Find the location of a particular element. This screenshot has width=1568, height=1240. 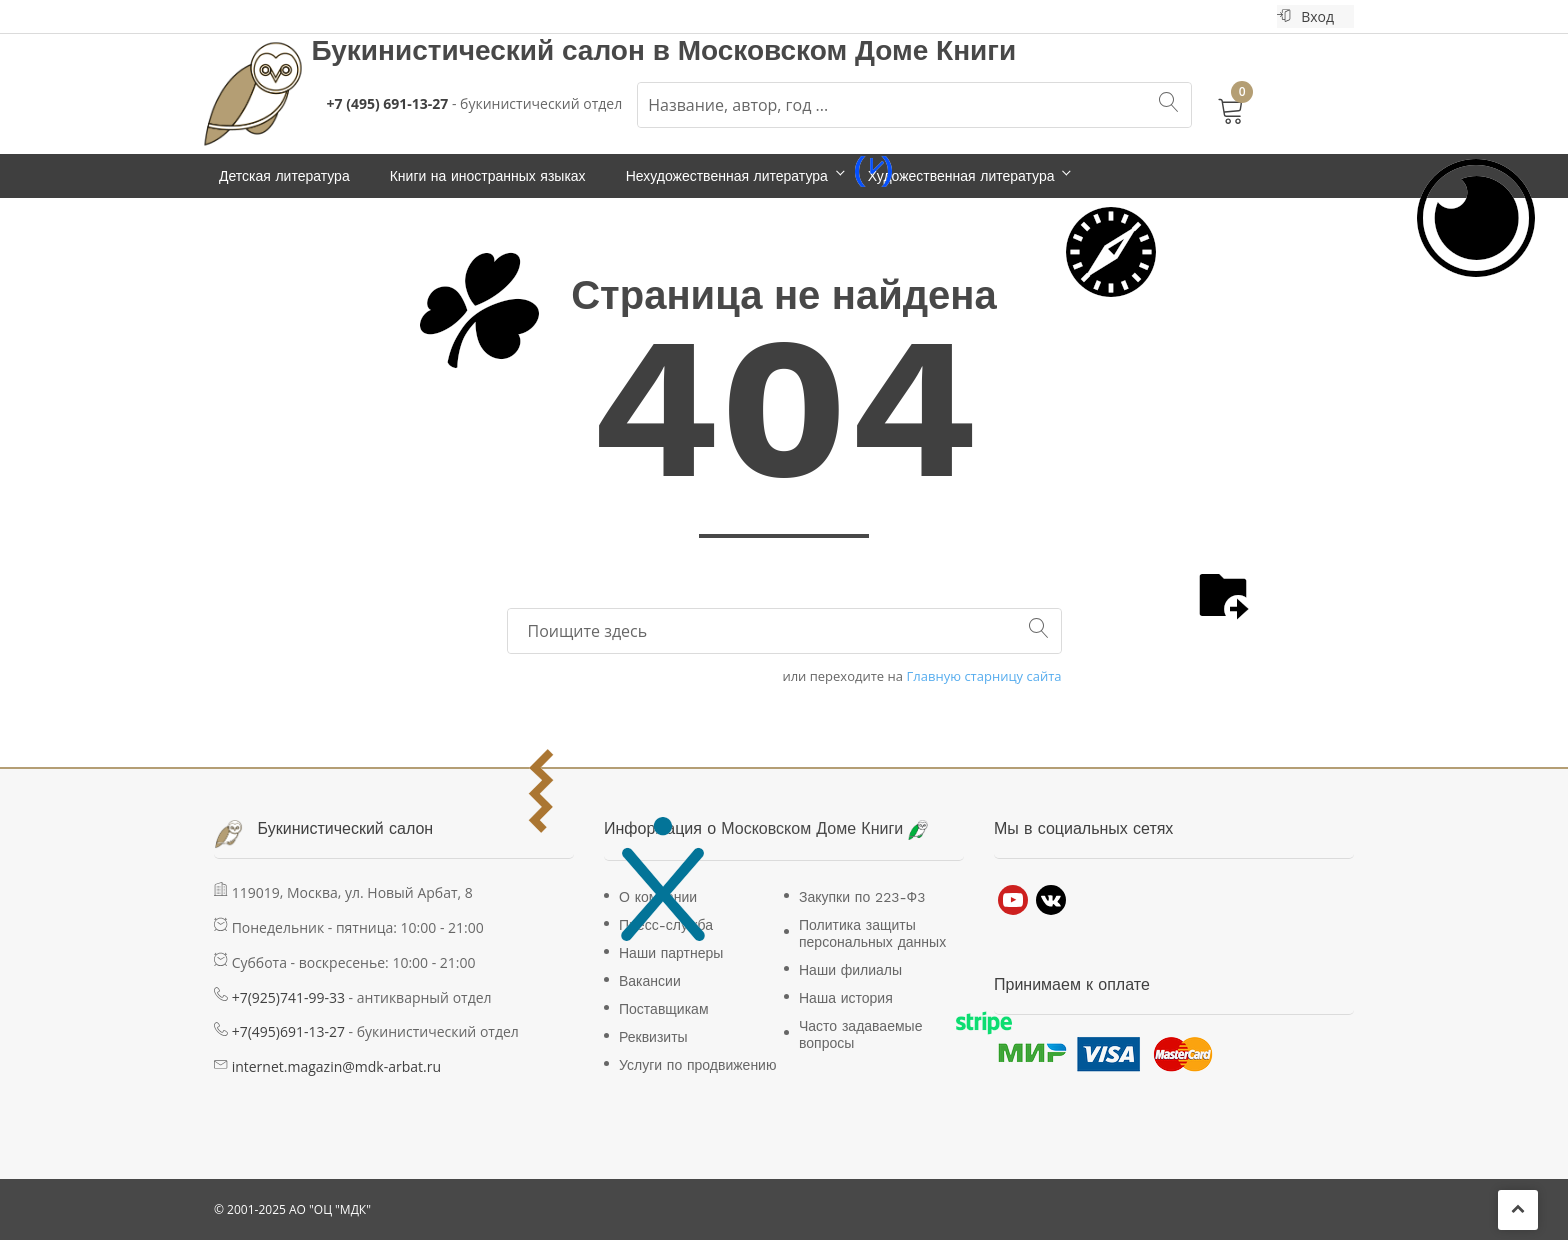

launch Citrix workspace or virtual desktop is located at coordinates (663, 879).